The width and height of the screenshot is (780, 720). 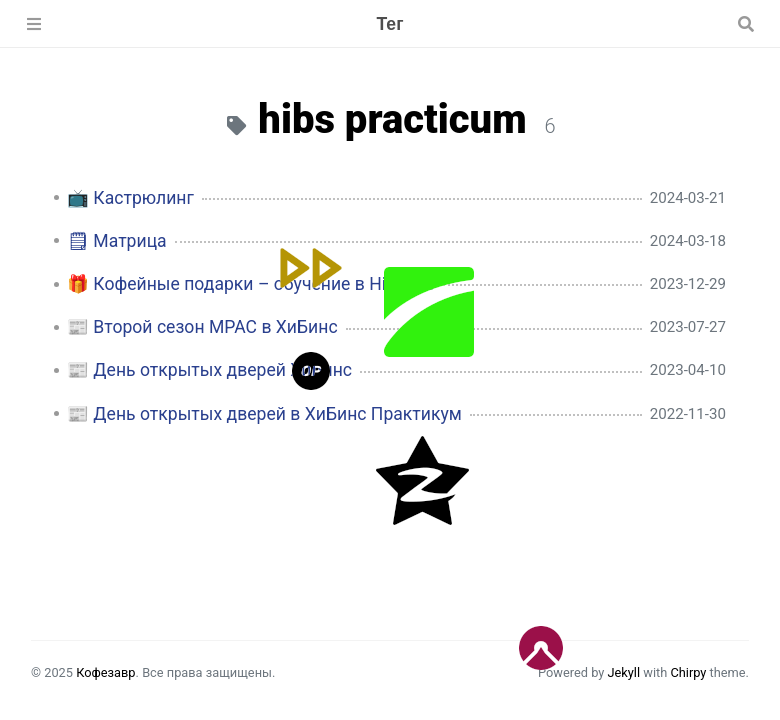 What do you see at coordinates (429, 312) in the screenshot?
I see `devexpress brand logo` at bounding box center [429, 312].